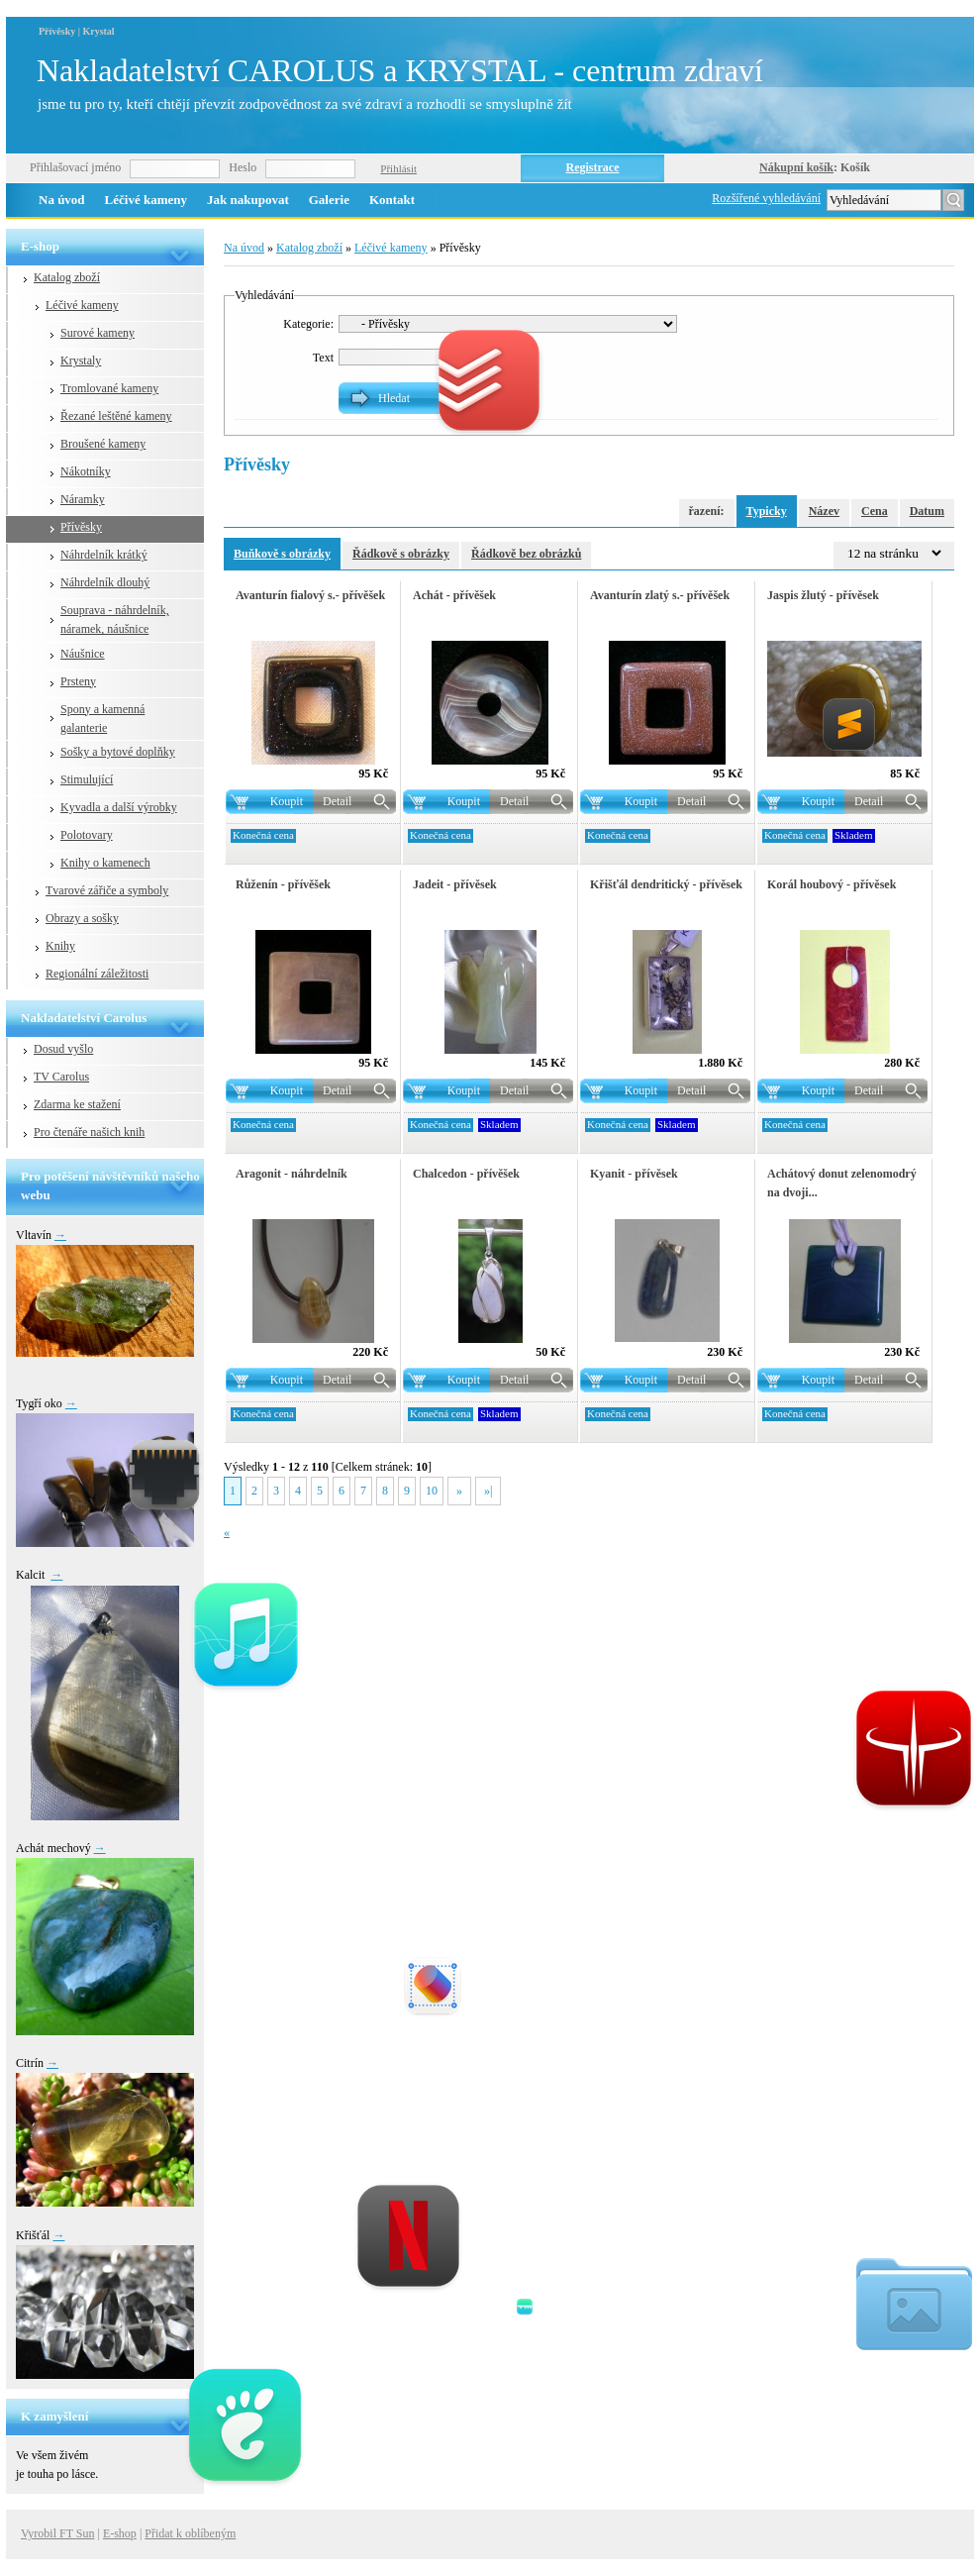 The width and height of the screenshot is (980, 2576). Describe the element at coordinates (848, 724) in the screenshot. I see `open sublime text code editor` at that location.